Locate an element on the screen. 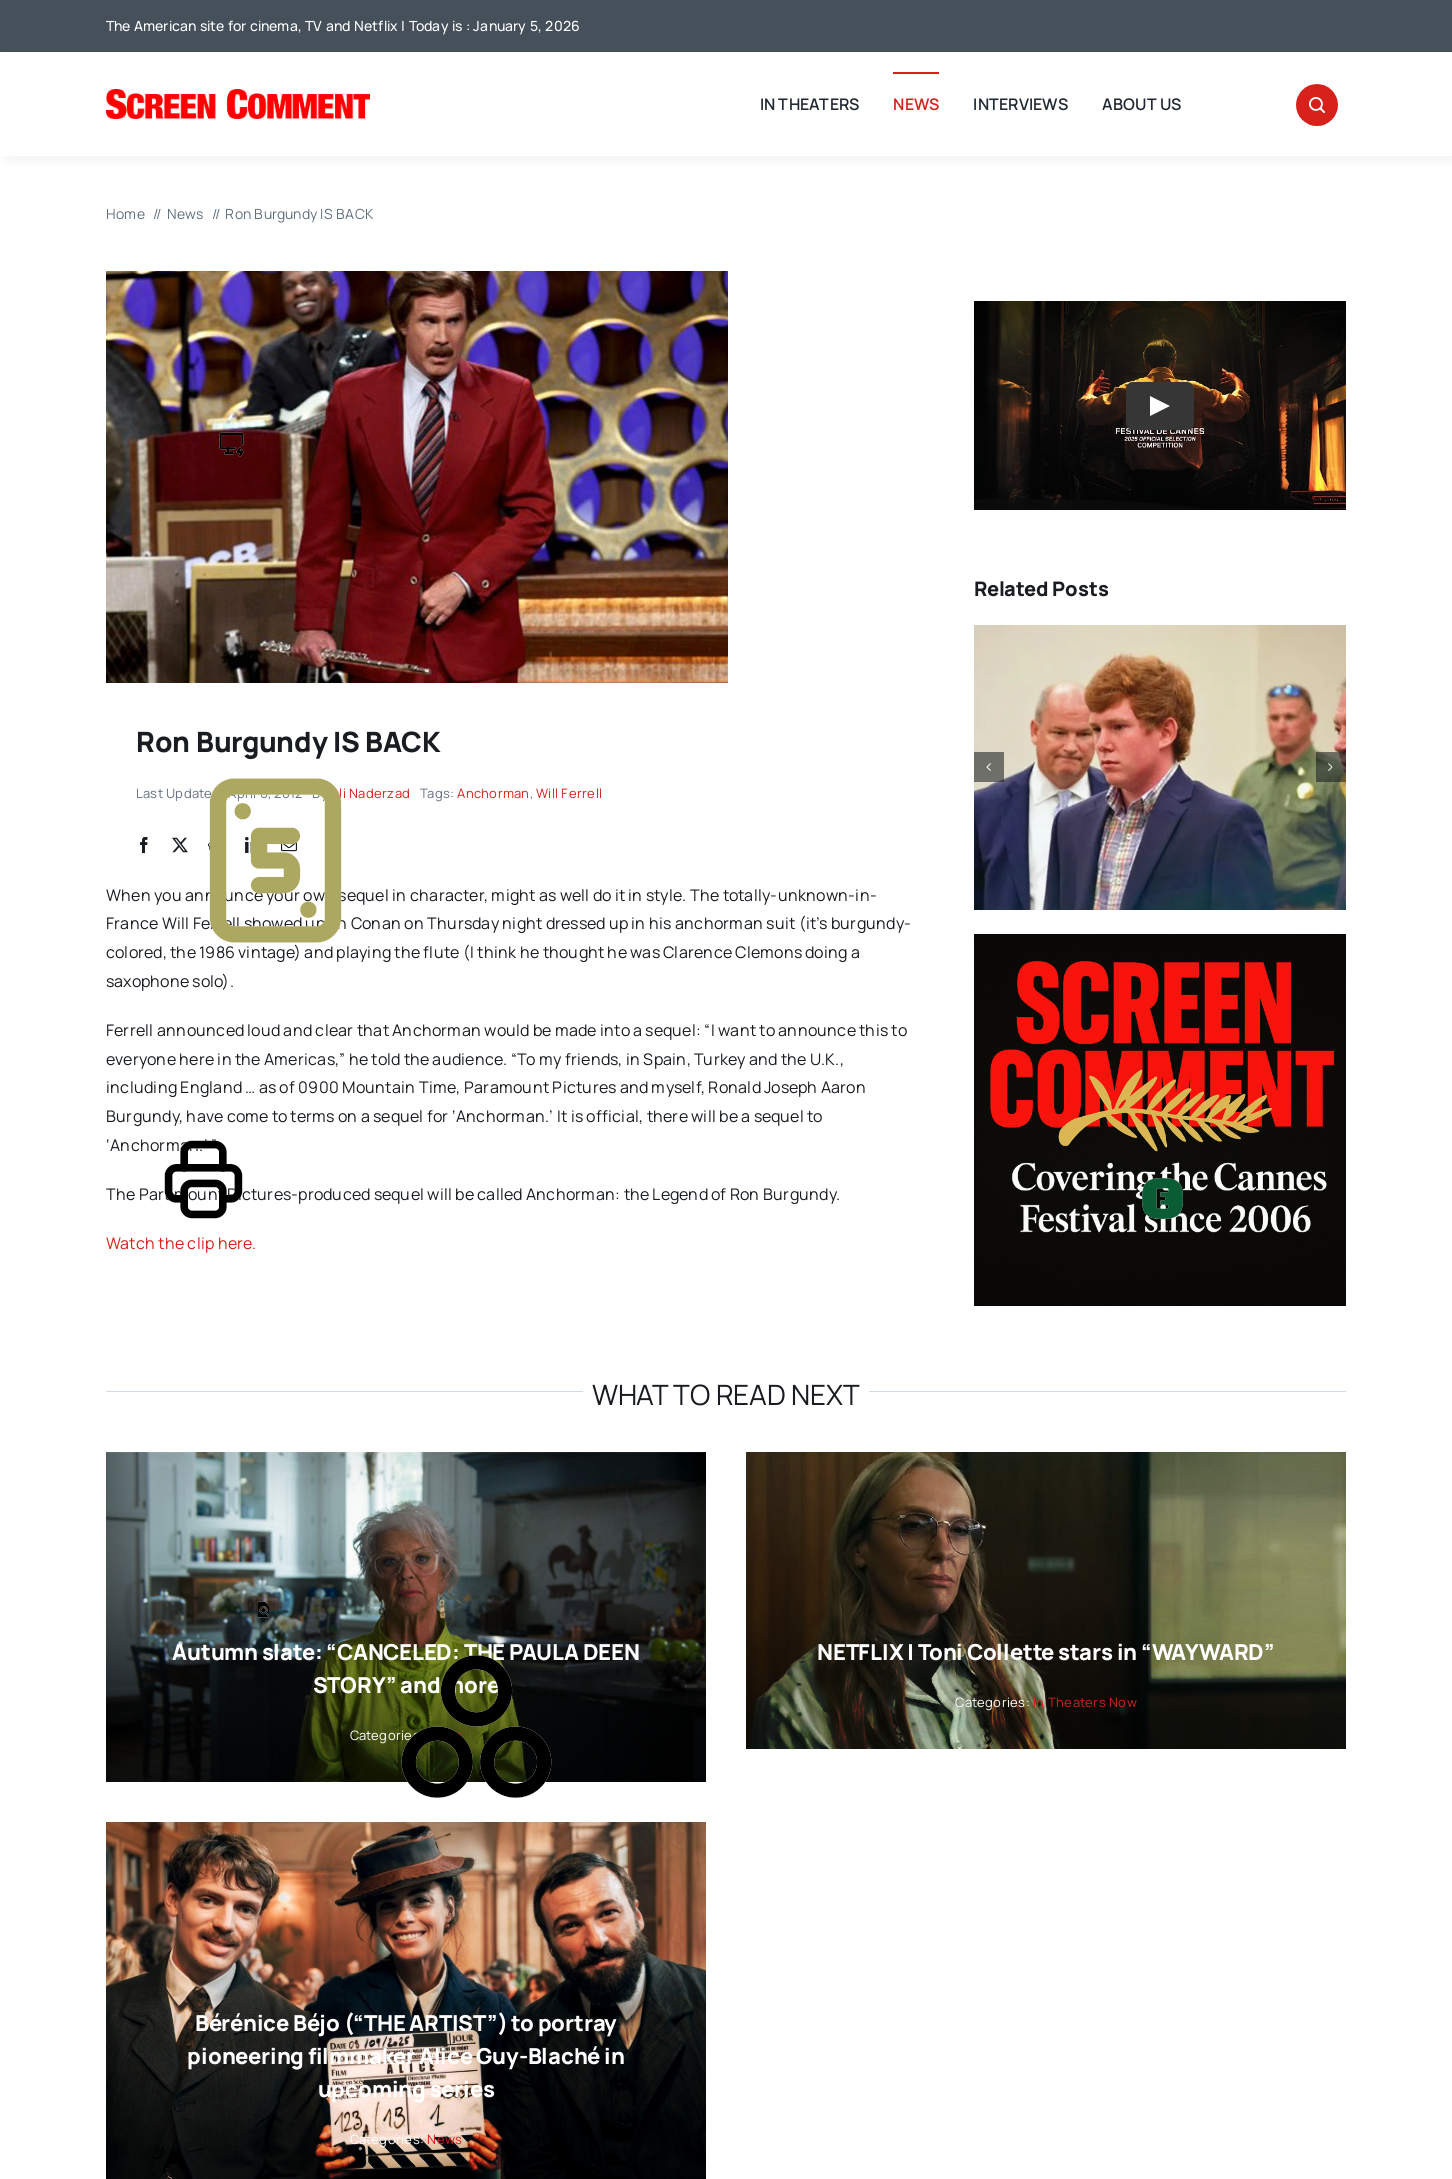  search within the current document is located at coordinates (263, 1609).